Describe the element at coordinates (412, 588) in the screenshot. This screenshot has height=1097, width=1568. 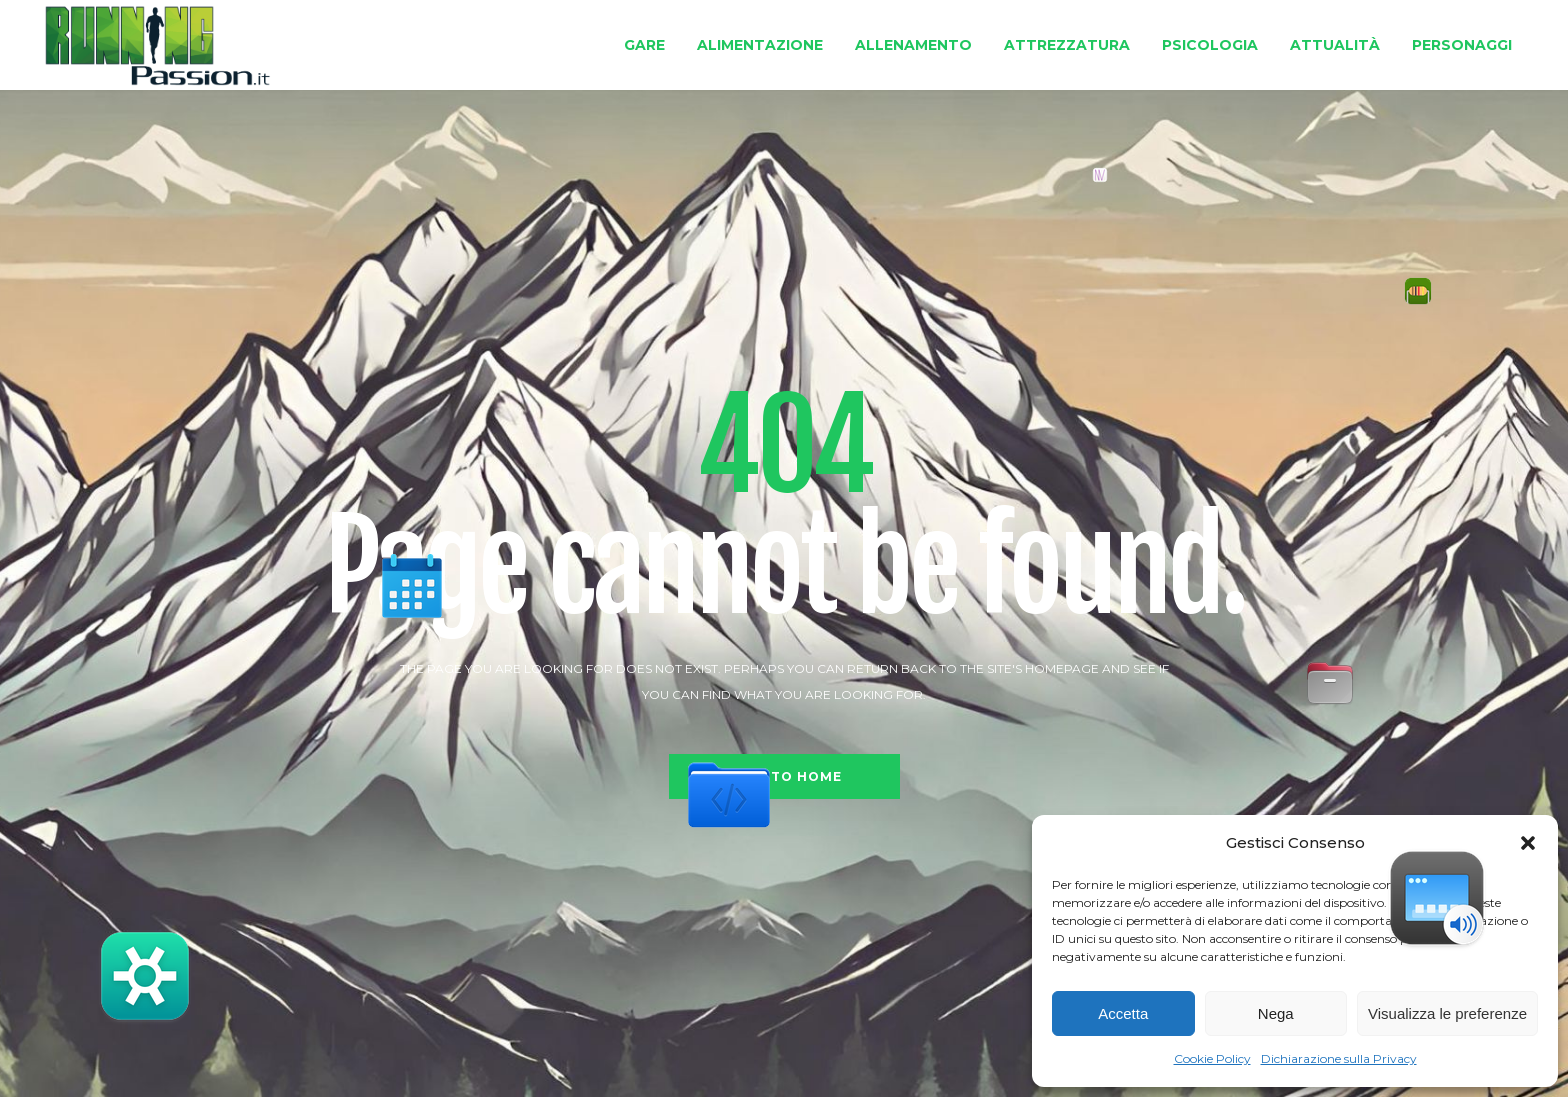
I see `open the calendar app` at that location.